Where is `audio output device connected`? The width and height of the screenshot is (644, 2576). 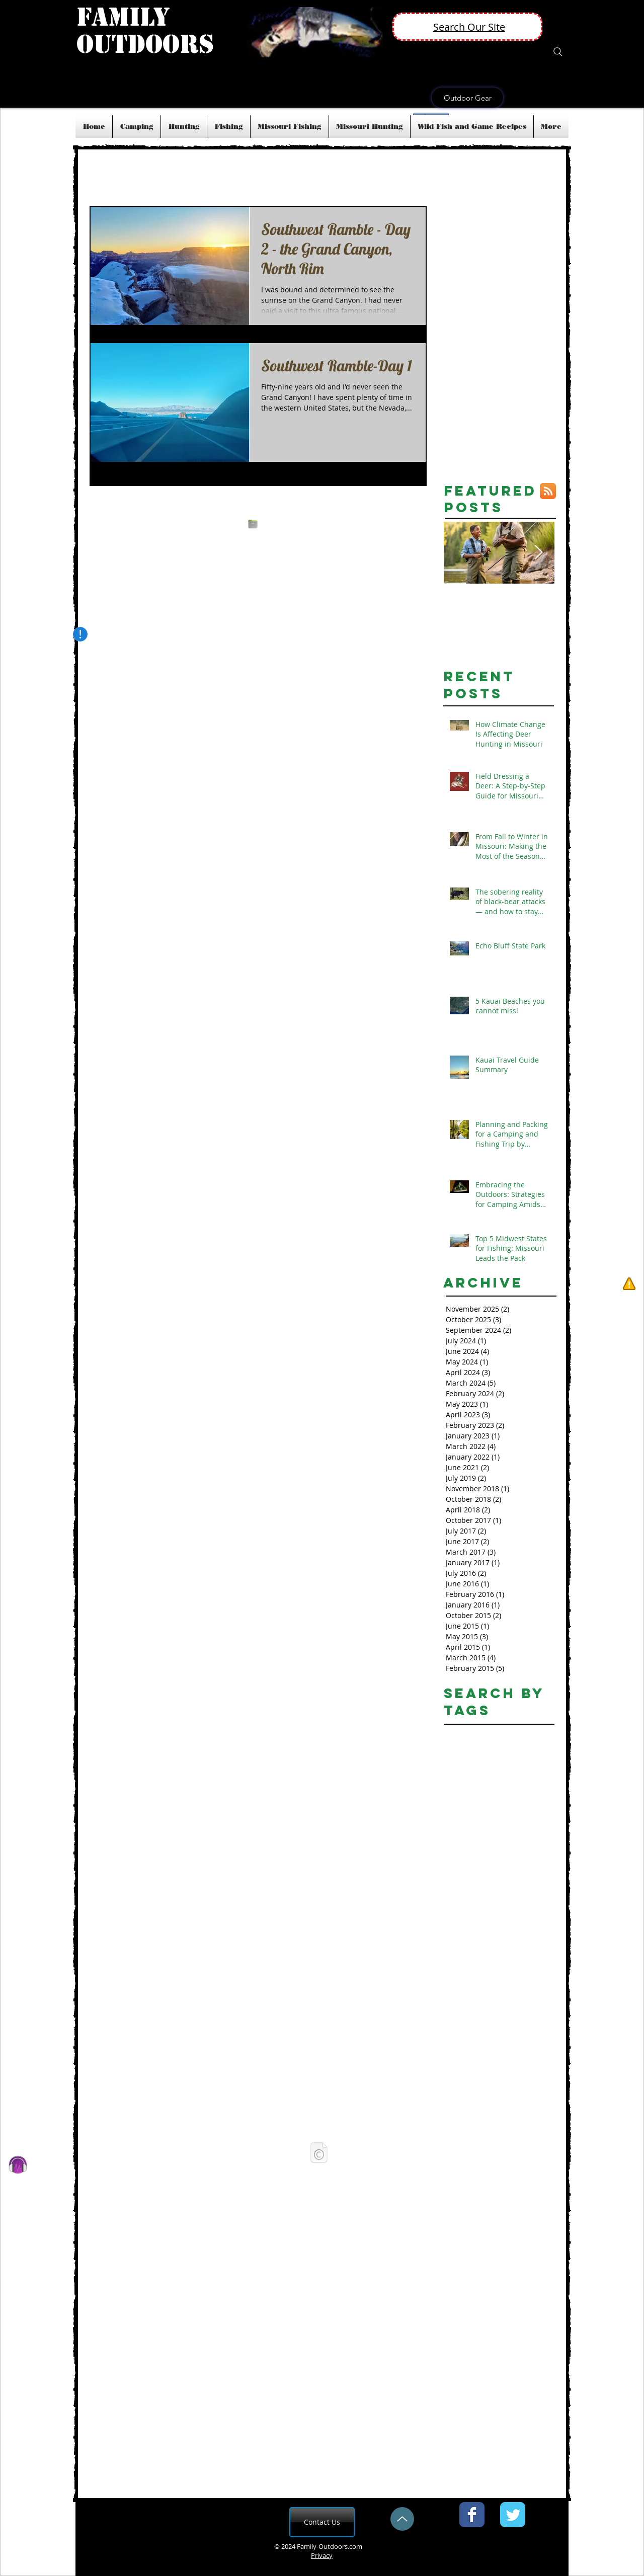
audio output device connected is located at coordinates (18, 2164).